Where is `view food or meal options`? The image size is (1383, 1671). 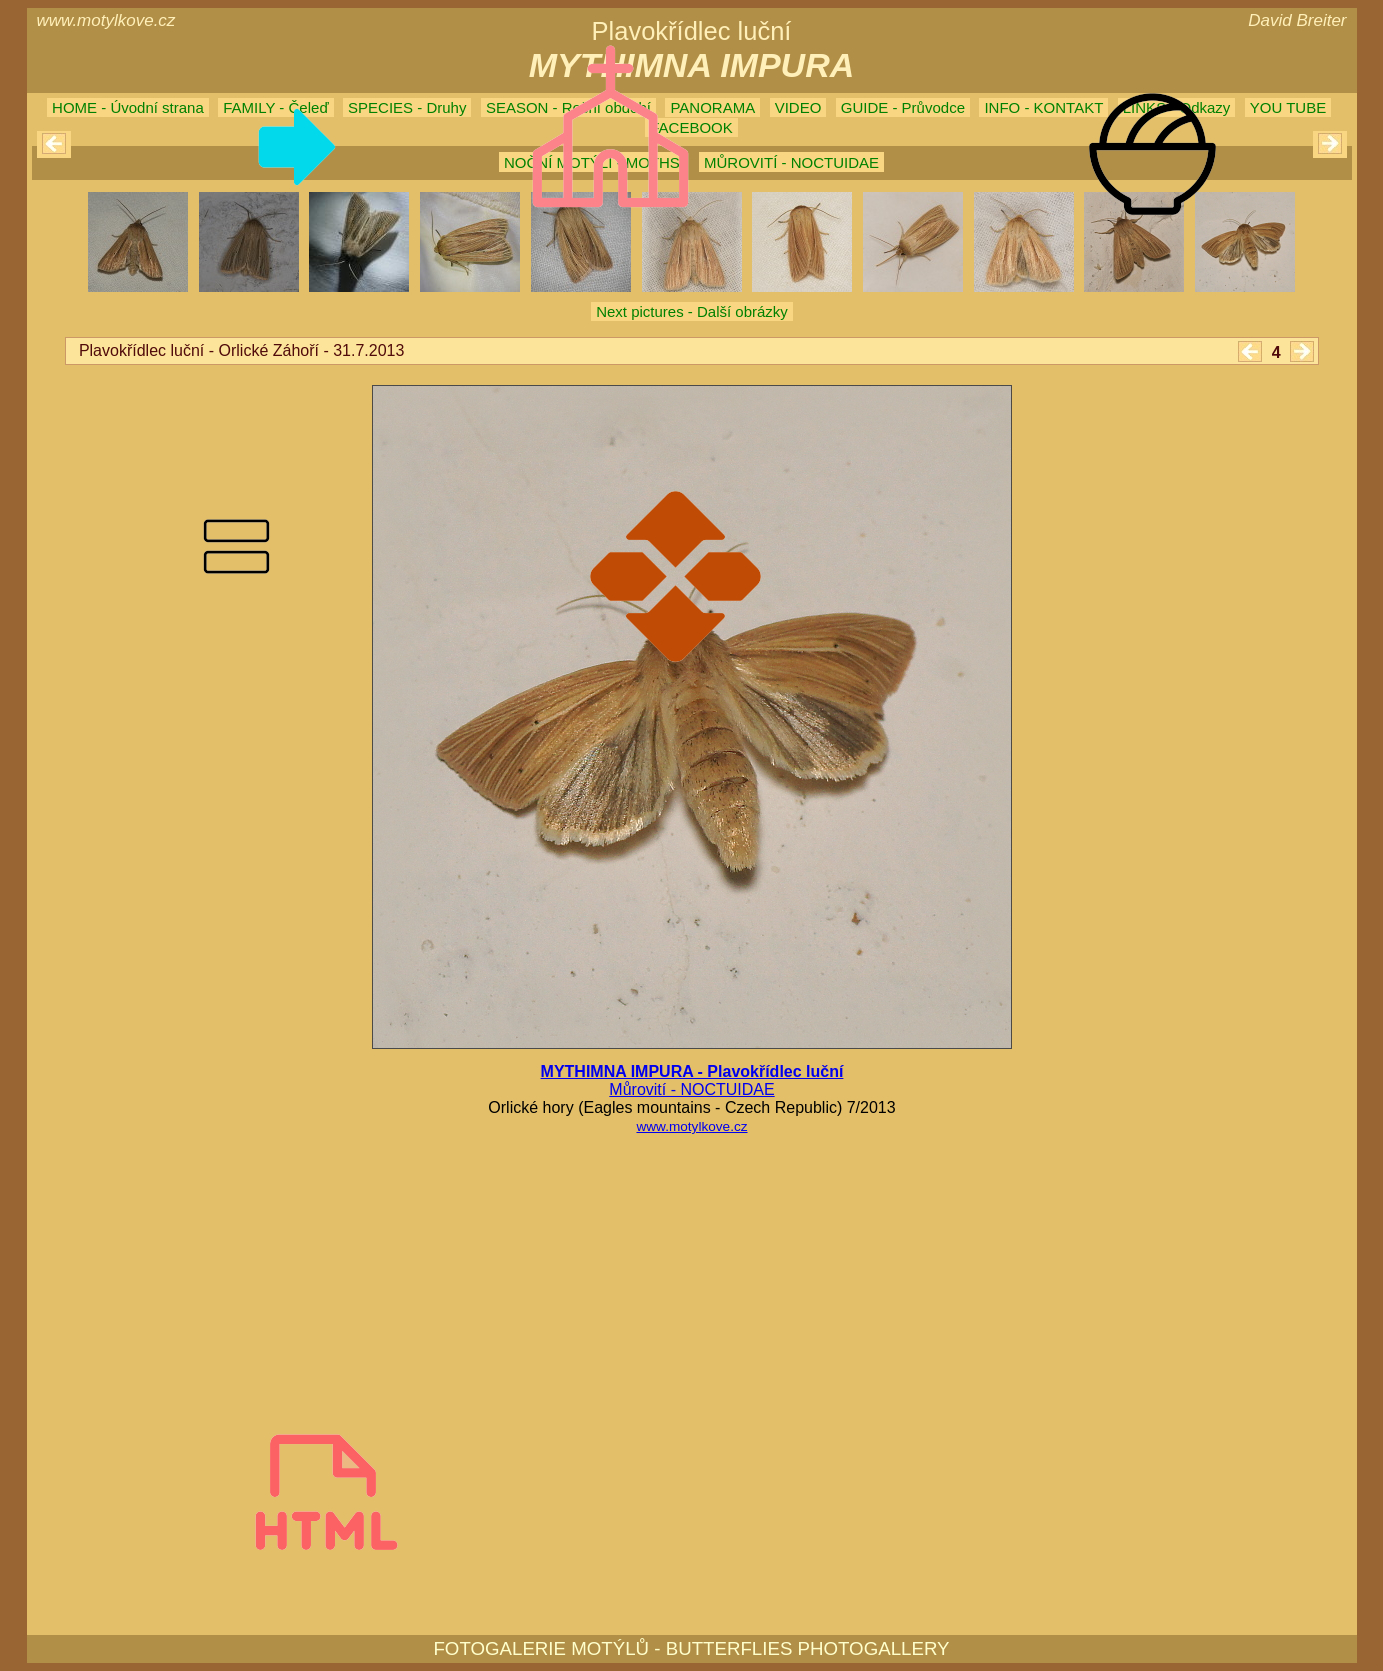
view food or meal options is located at coordinates (1152, 156).